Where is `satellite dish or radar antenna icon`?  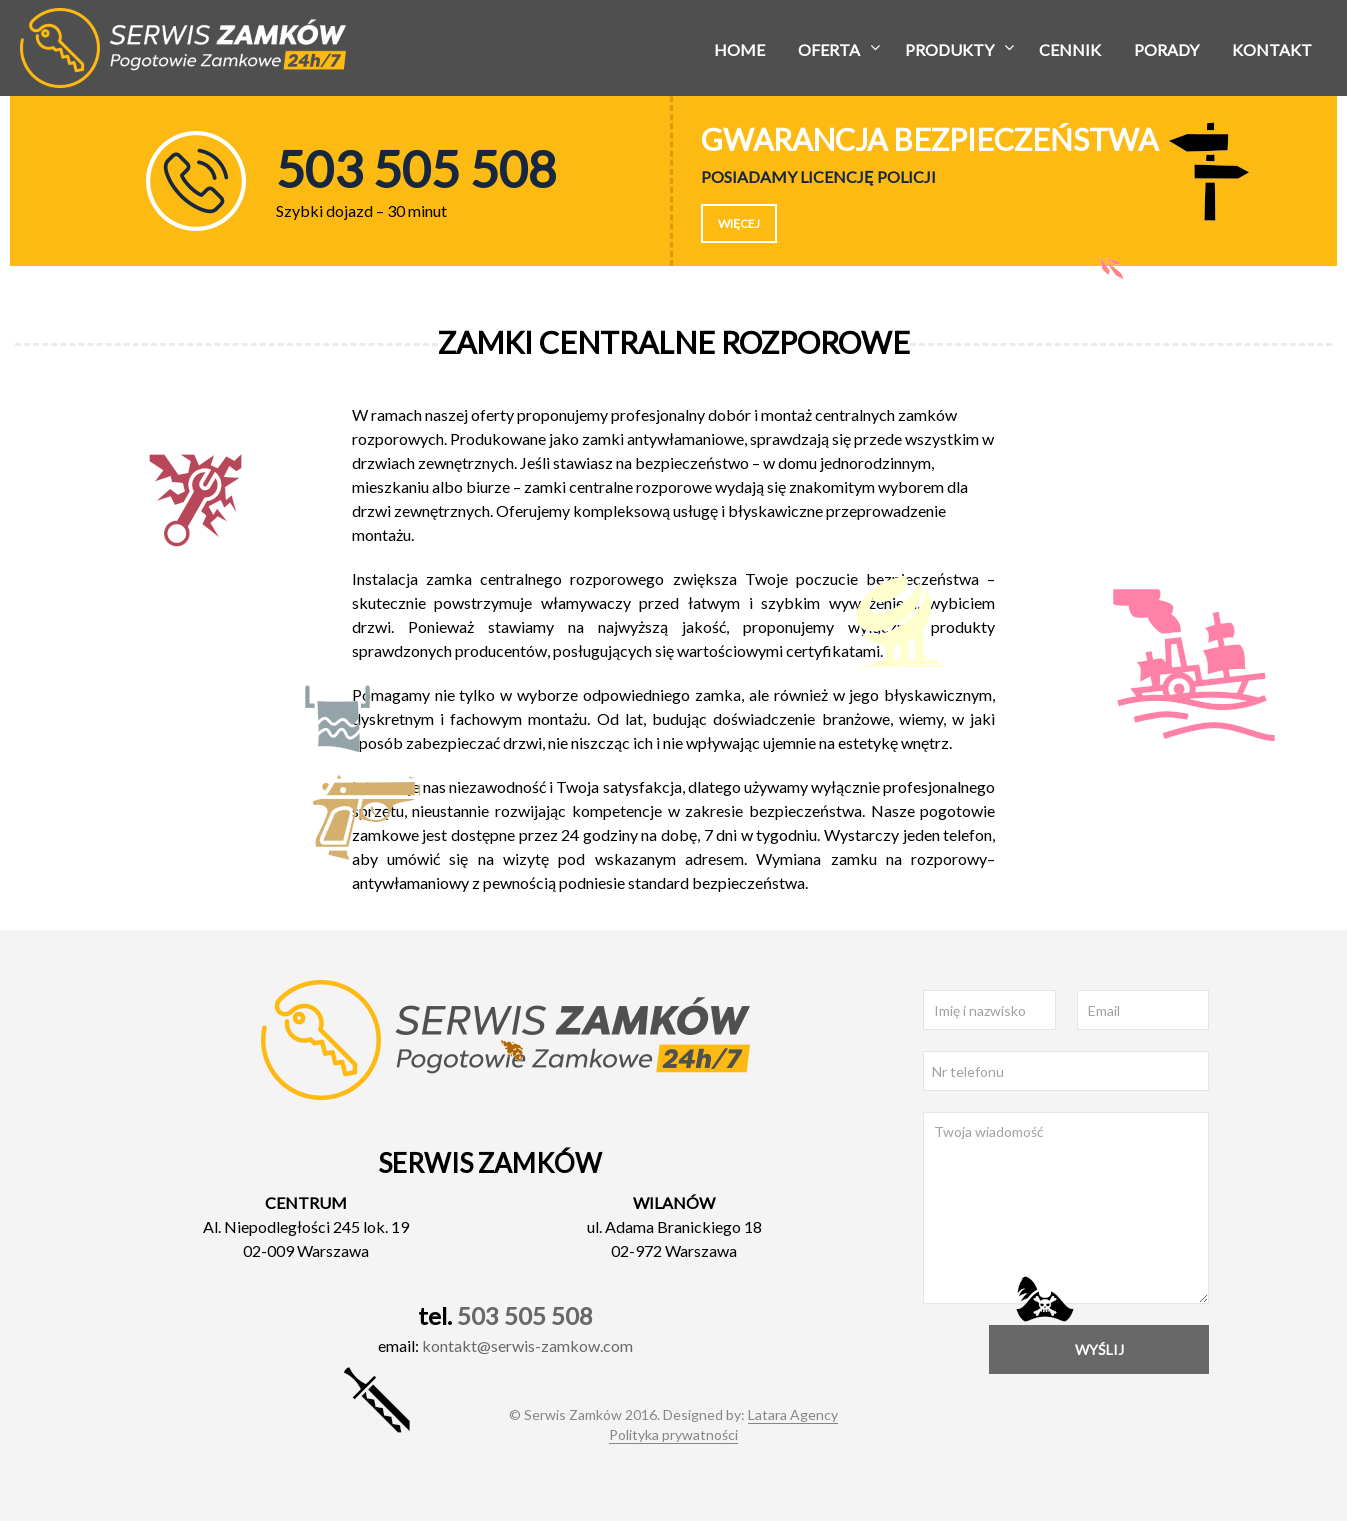 satellite dish or radar antenna icon is located at coordinates (901, 622).